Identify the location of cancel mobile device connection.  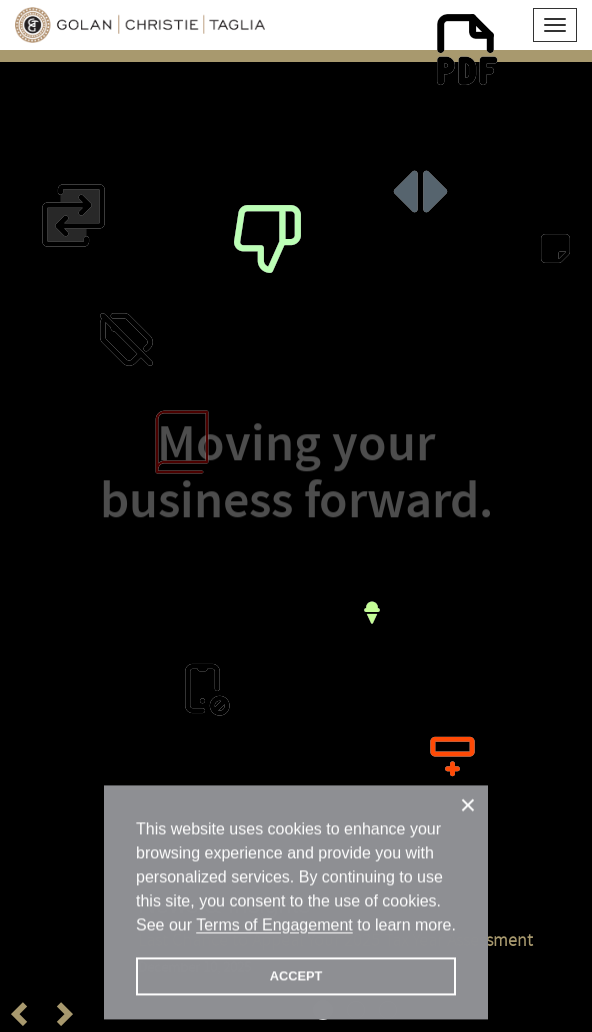
(202, 688).